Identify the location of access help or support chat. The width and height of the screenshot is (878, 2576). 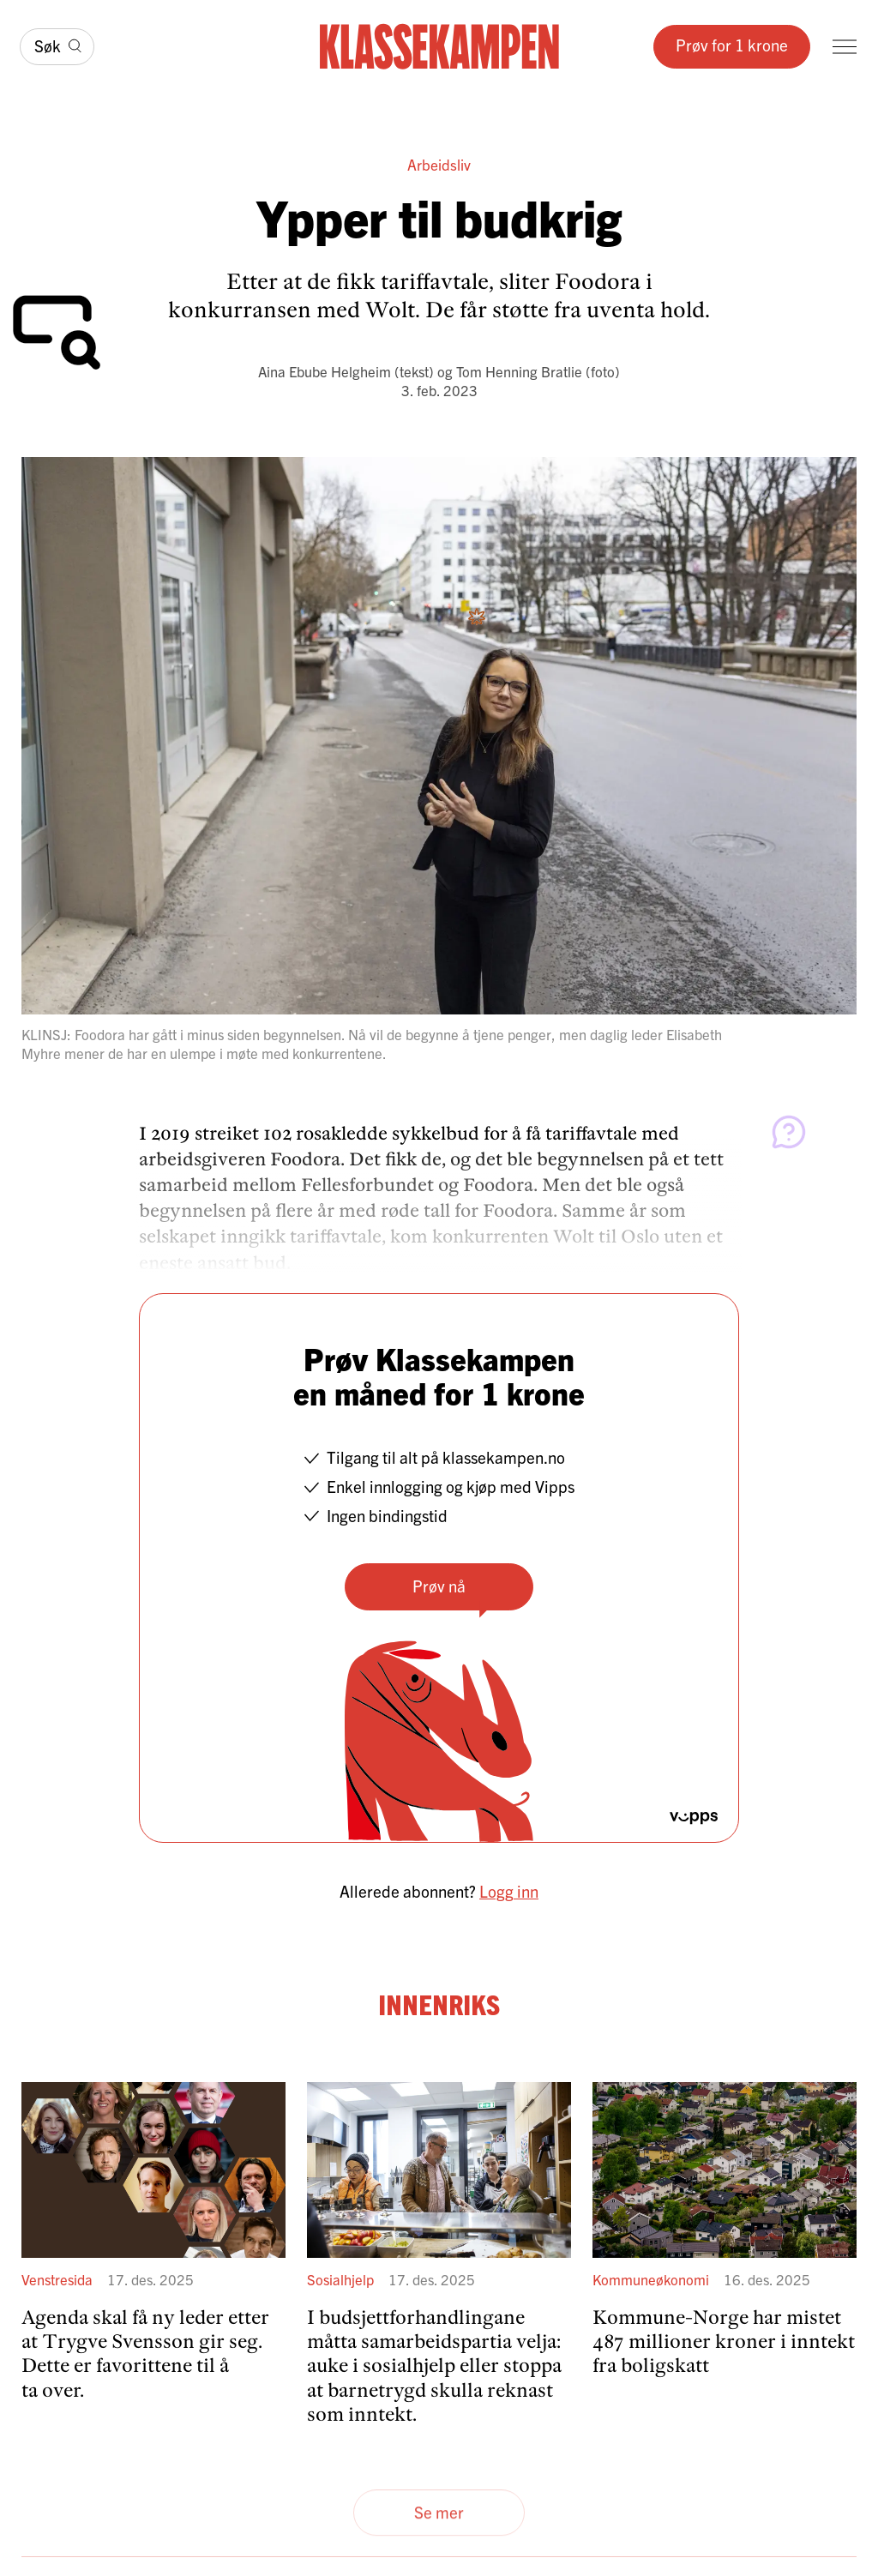
(789, 1132).